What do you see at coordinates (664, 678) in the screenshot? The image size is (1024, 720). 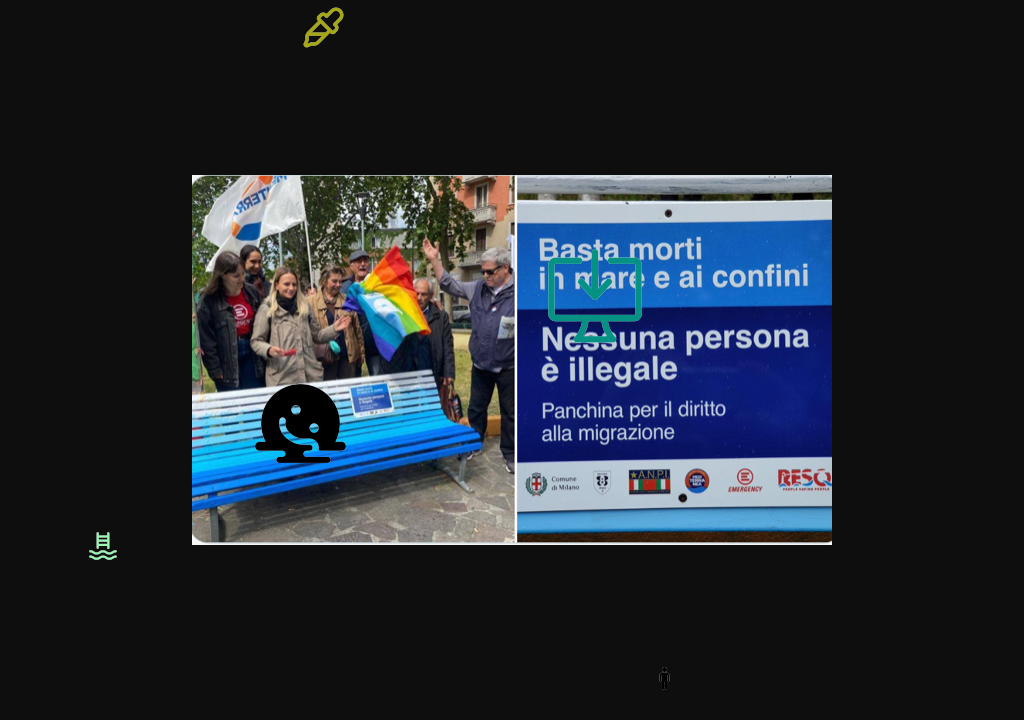 I see `indicates male gender or restroom` at bounding box center [664, 678].